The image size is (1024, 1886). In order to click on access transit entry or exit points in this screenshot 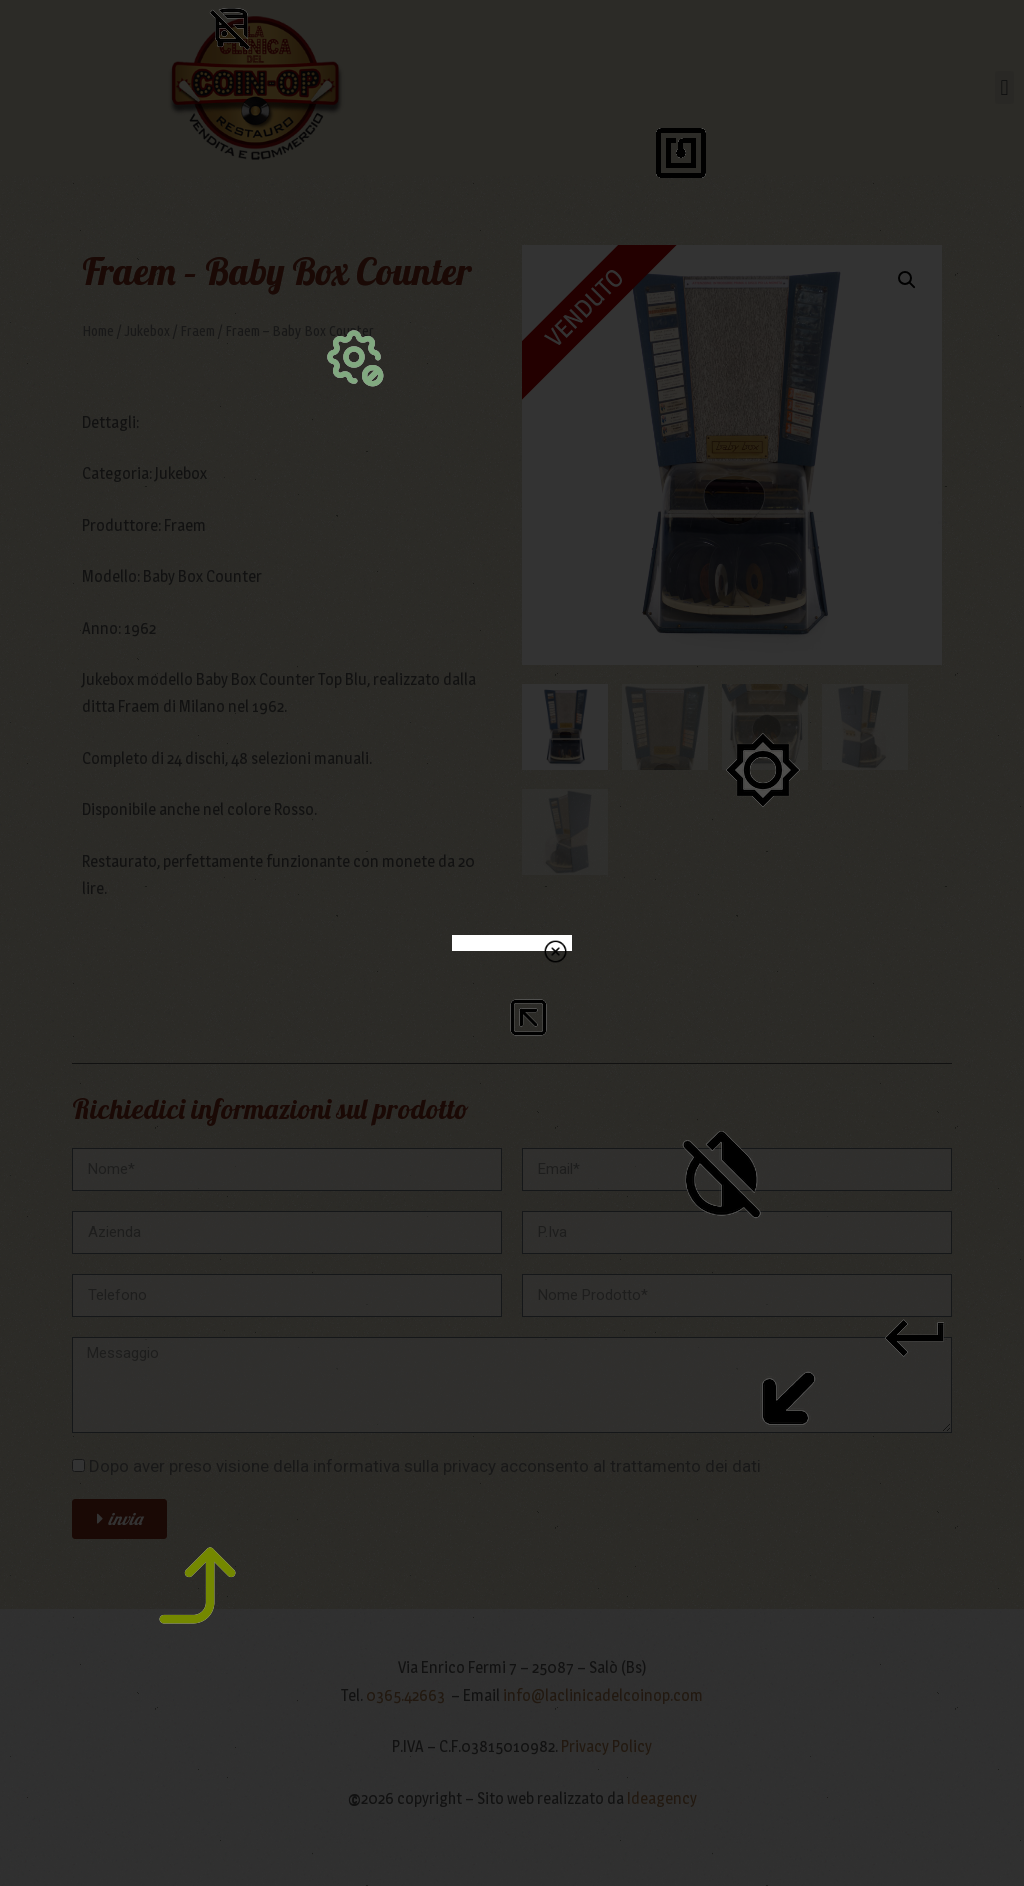, I will do `click(790, 1397)`.